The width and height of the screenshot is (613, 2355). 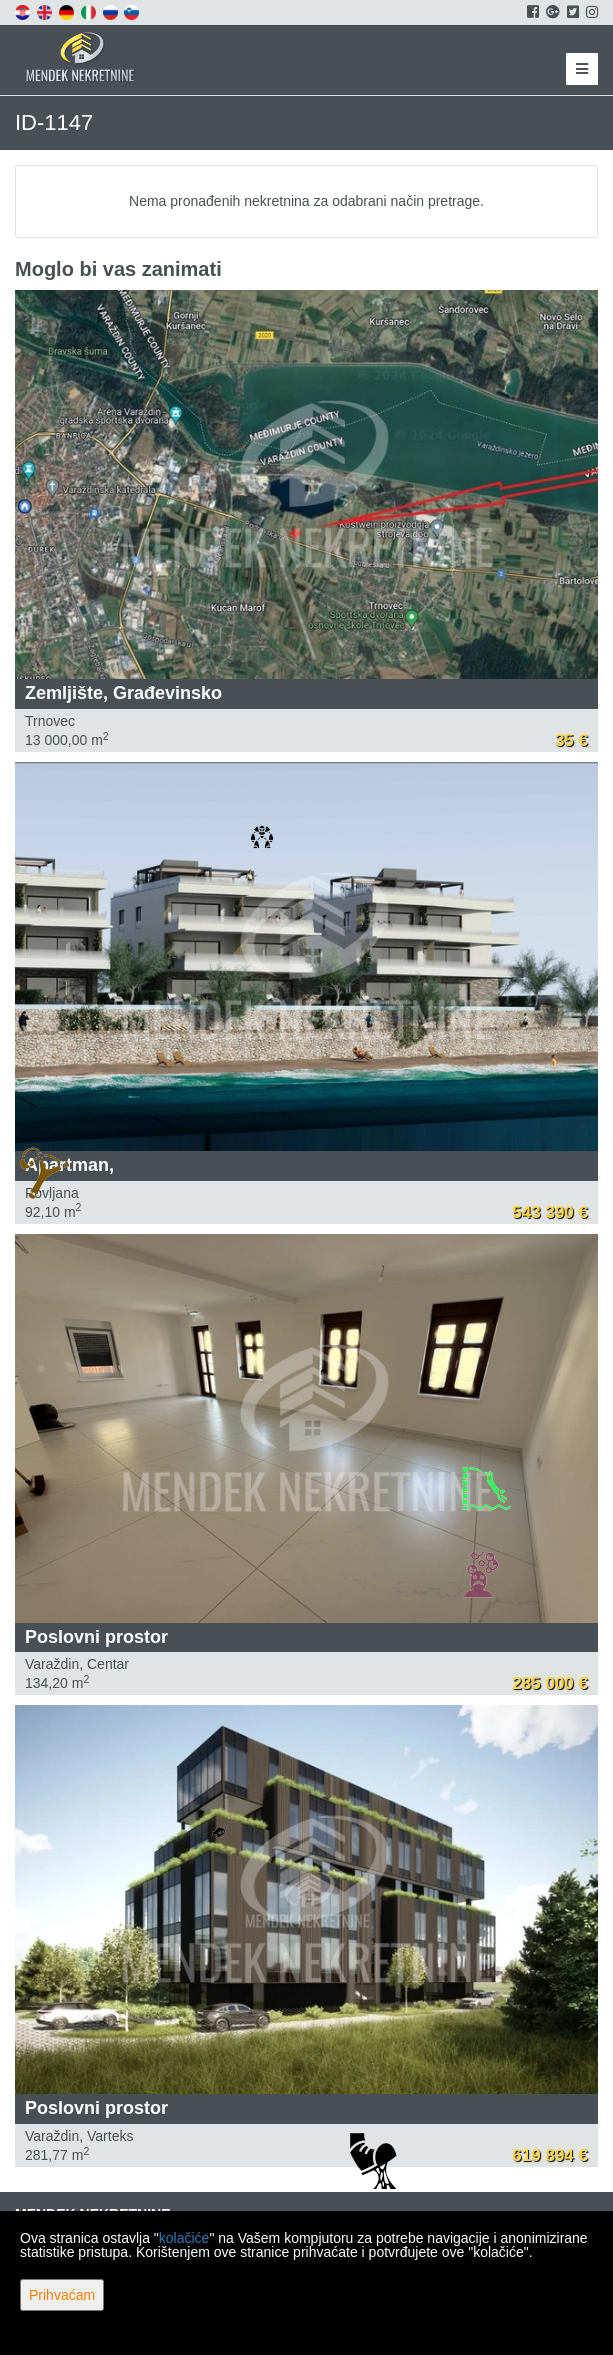 What do you see at coordinates (378, 2161) in the screenshot?
I see `indicates a sticky or slowed movement status effect` at bounding box center [378, 2161].